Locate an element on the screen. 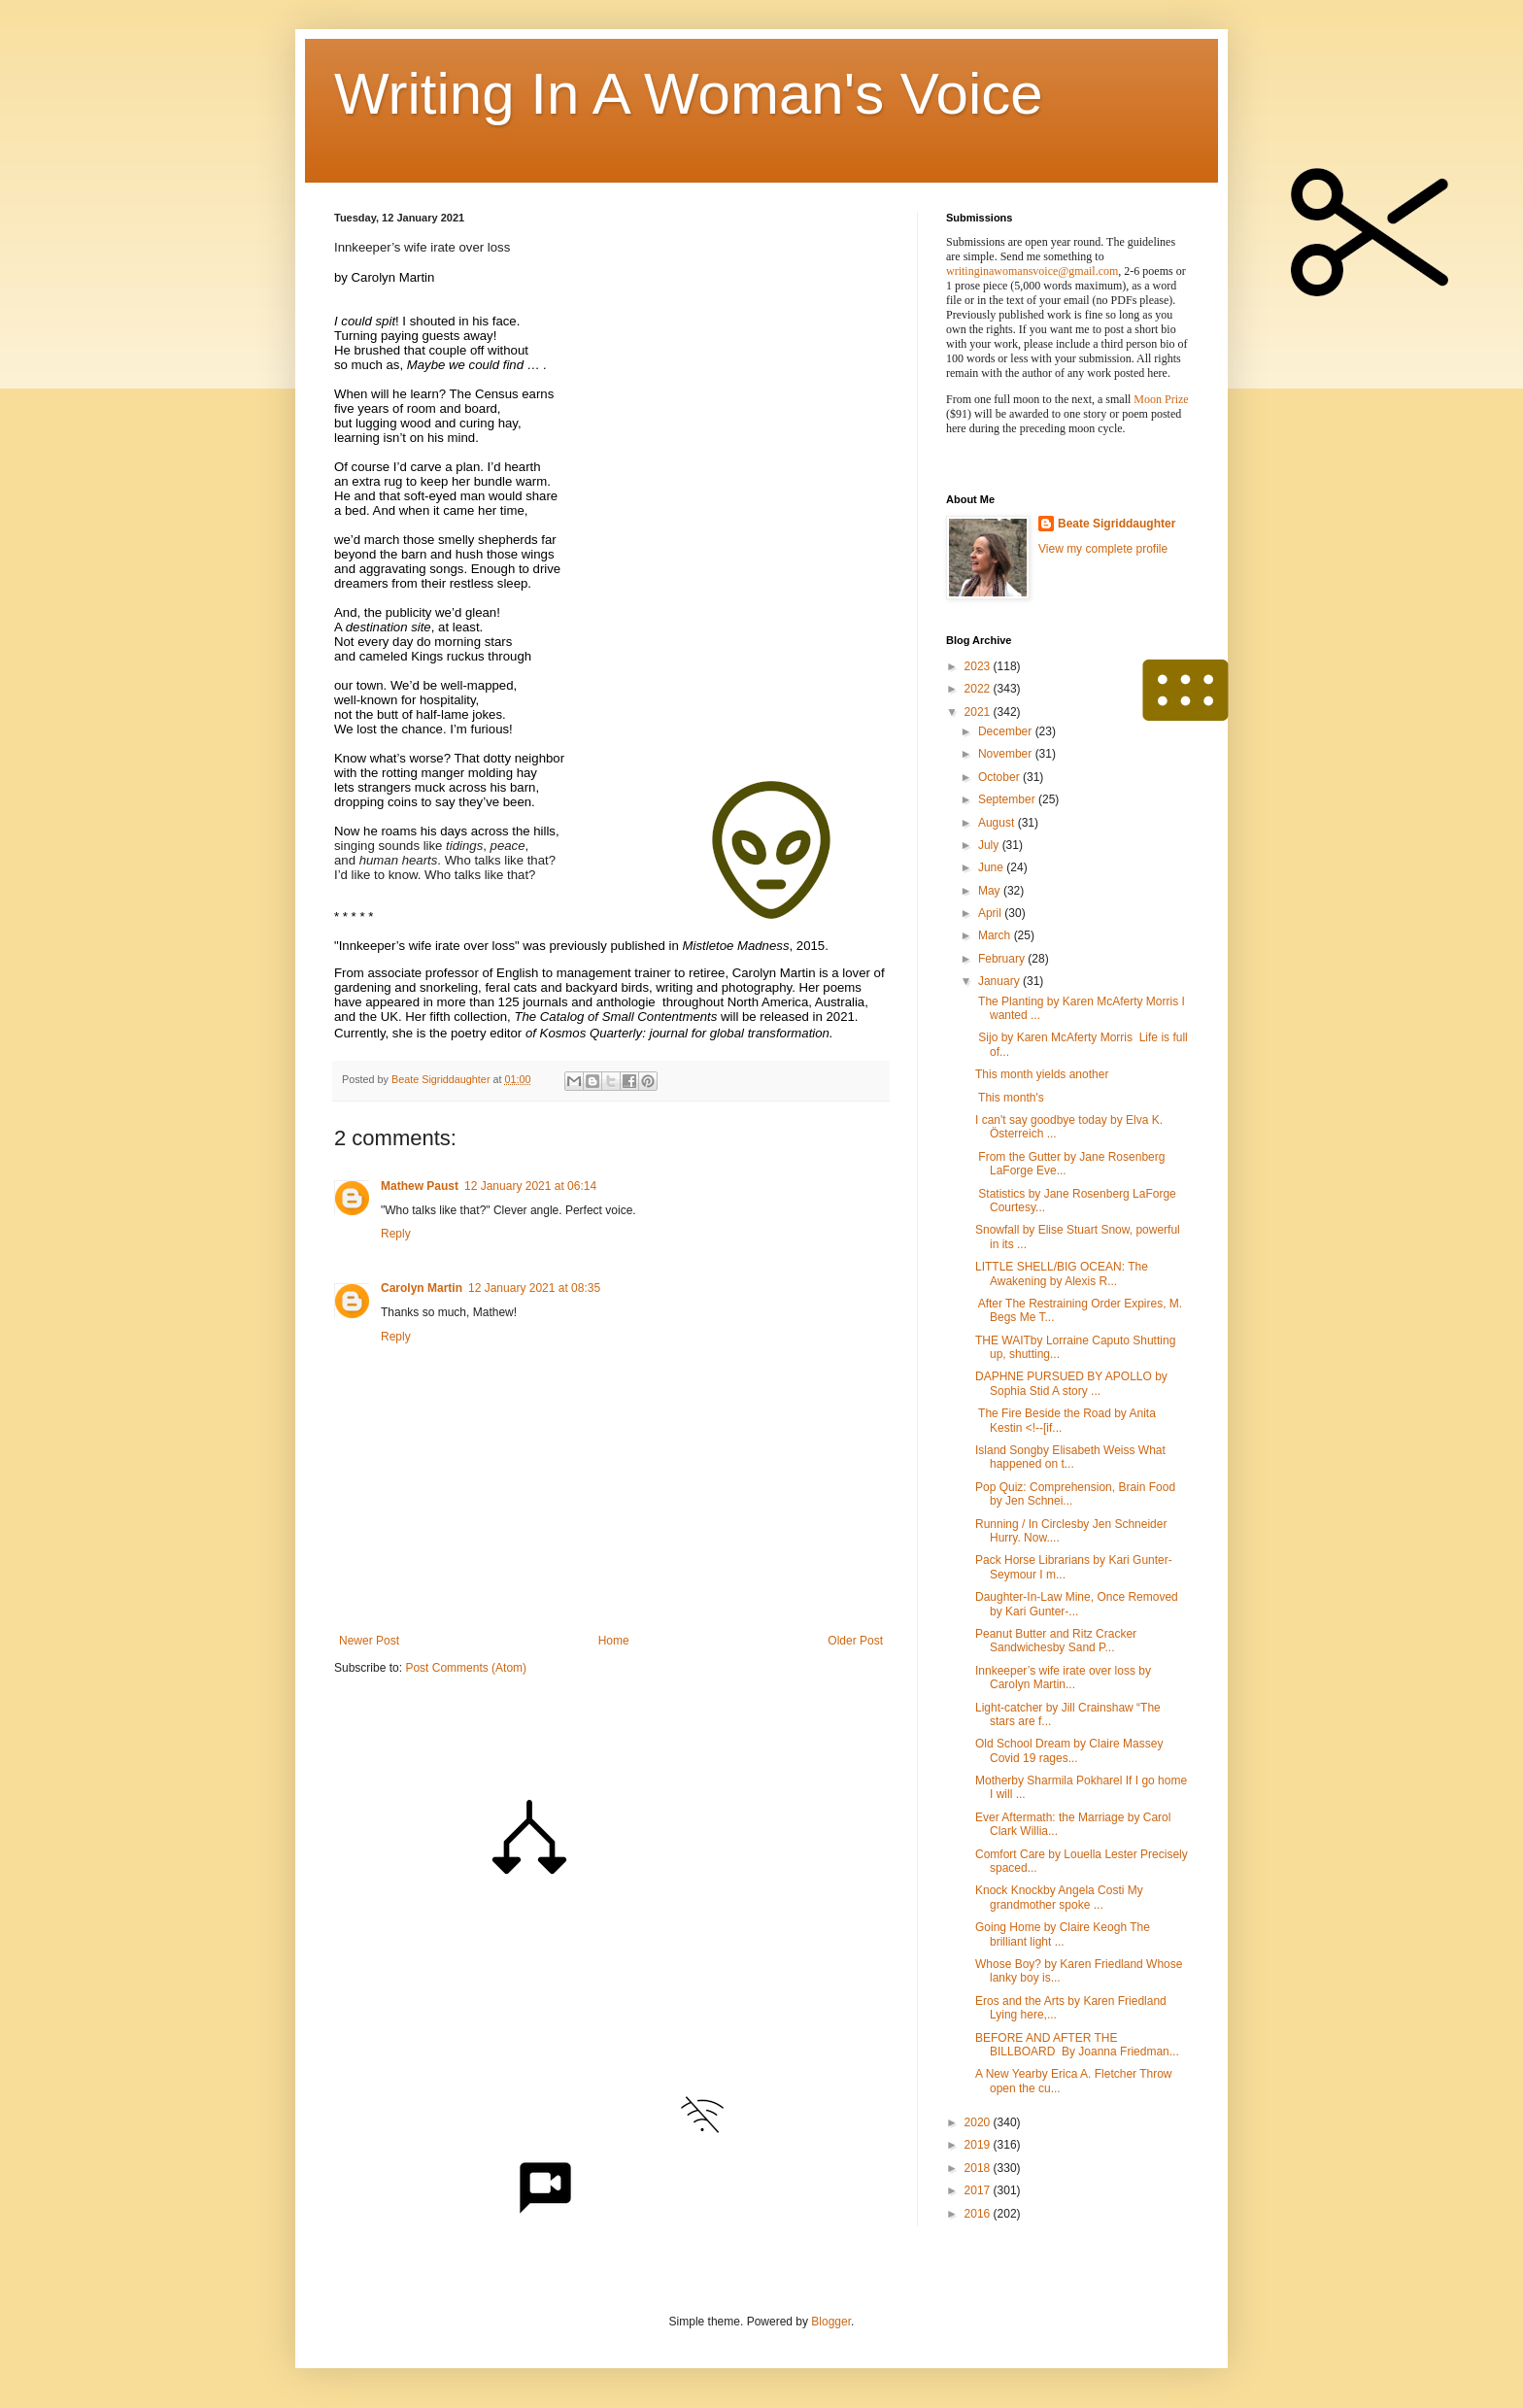  drag to reorder or rearrange items is located at coordinates (1185, 690).